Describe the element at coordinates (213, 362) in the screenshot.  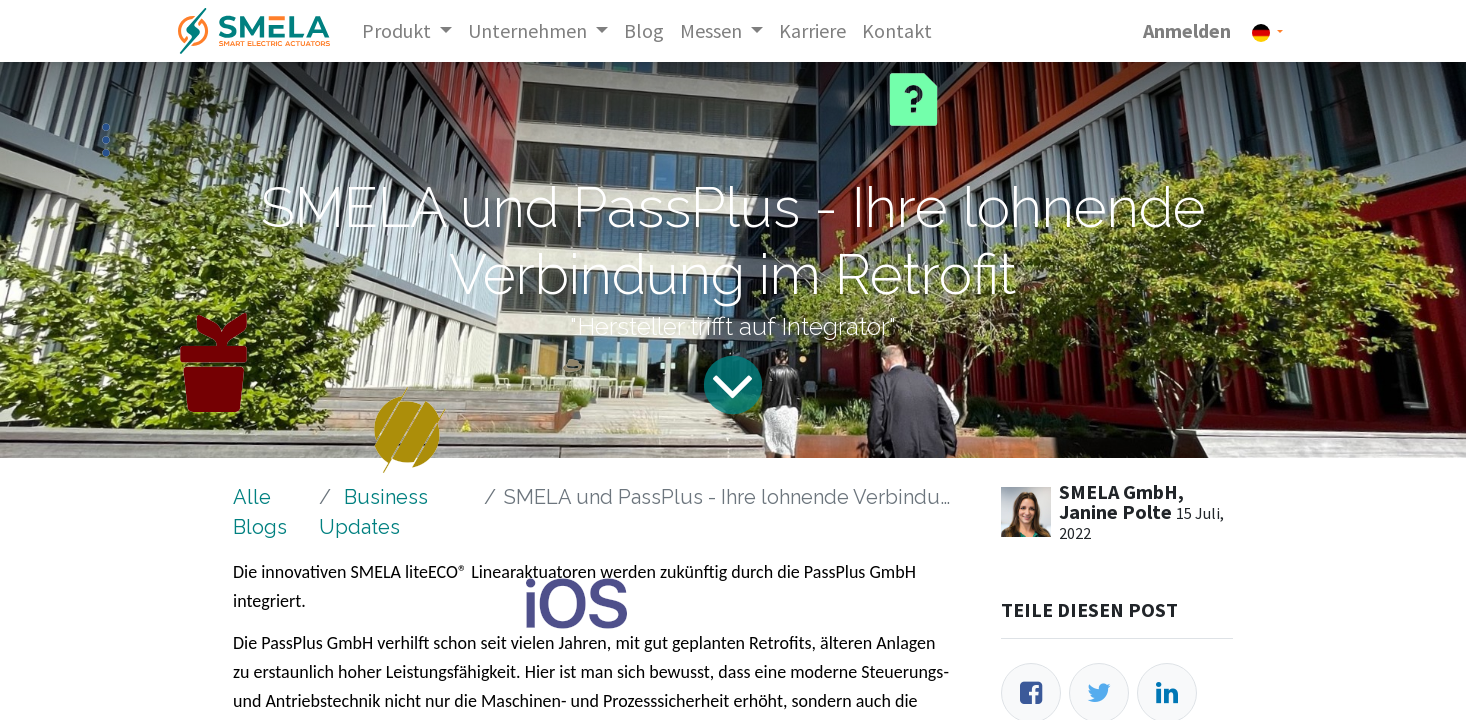
I see `open the Kueski app` at that location.